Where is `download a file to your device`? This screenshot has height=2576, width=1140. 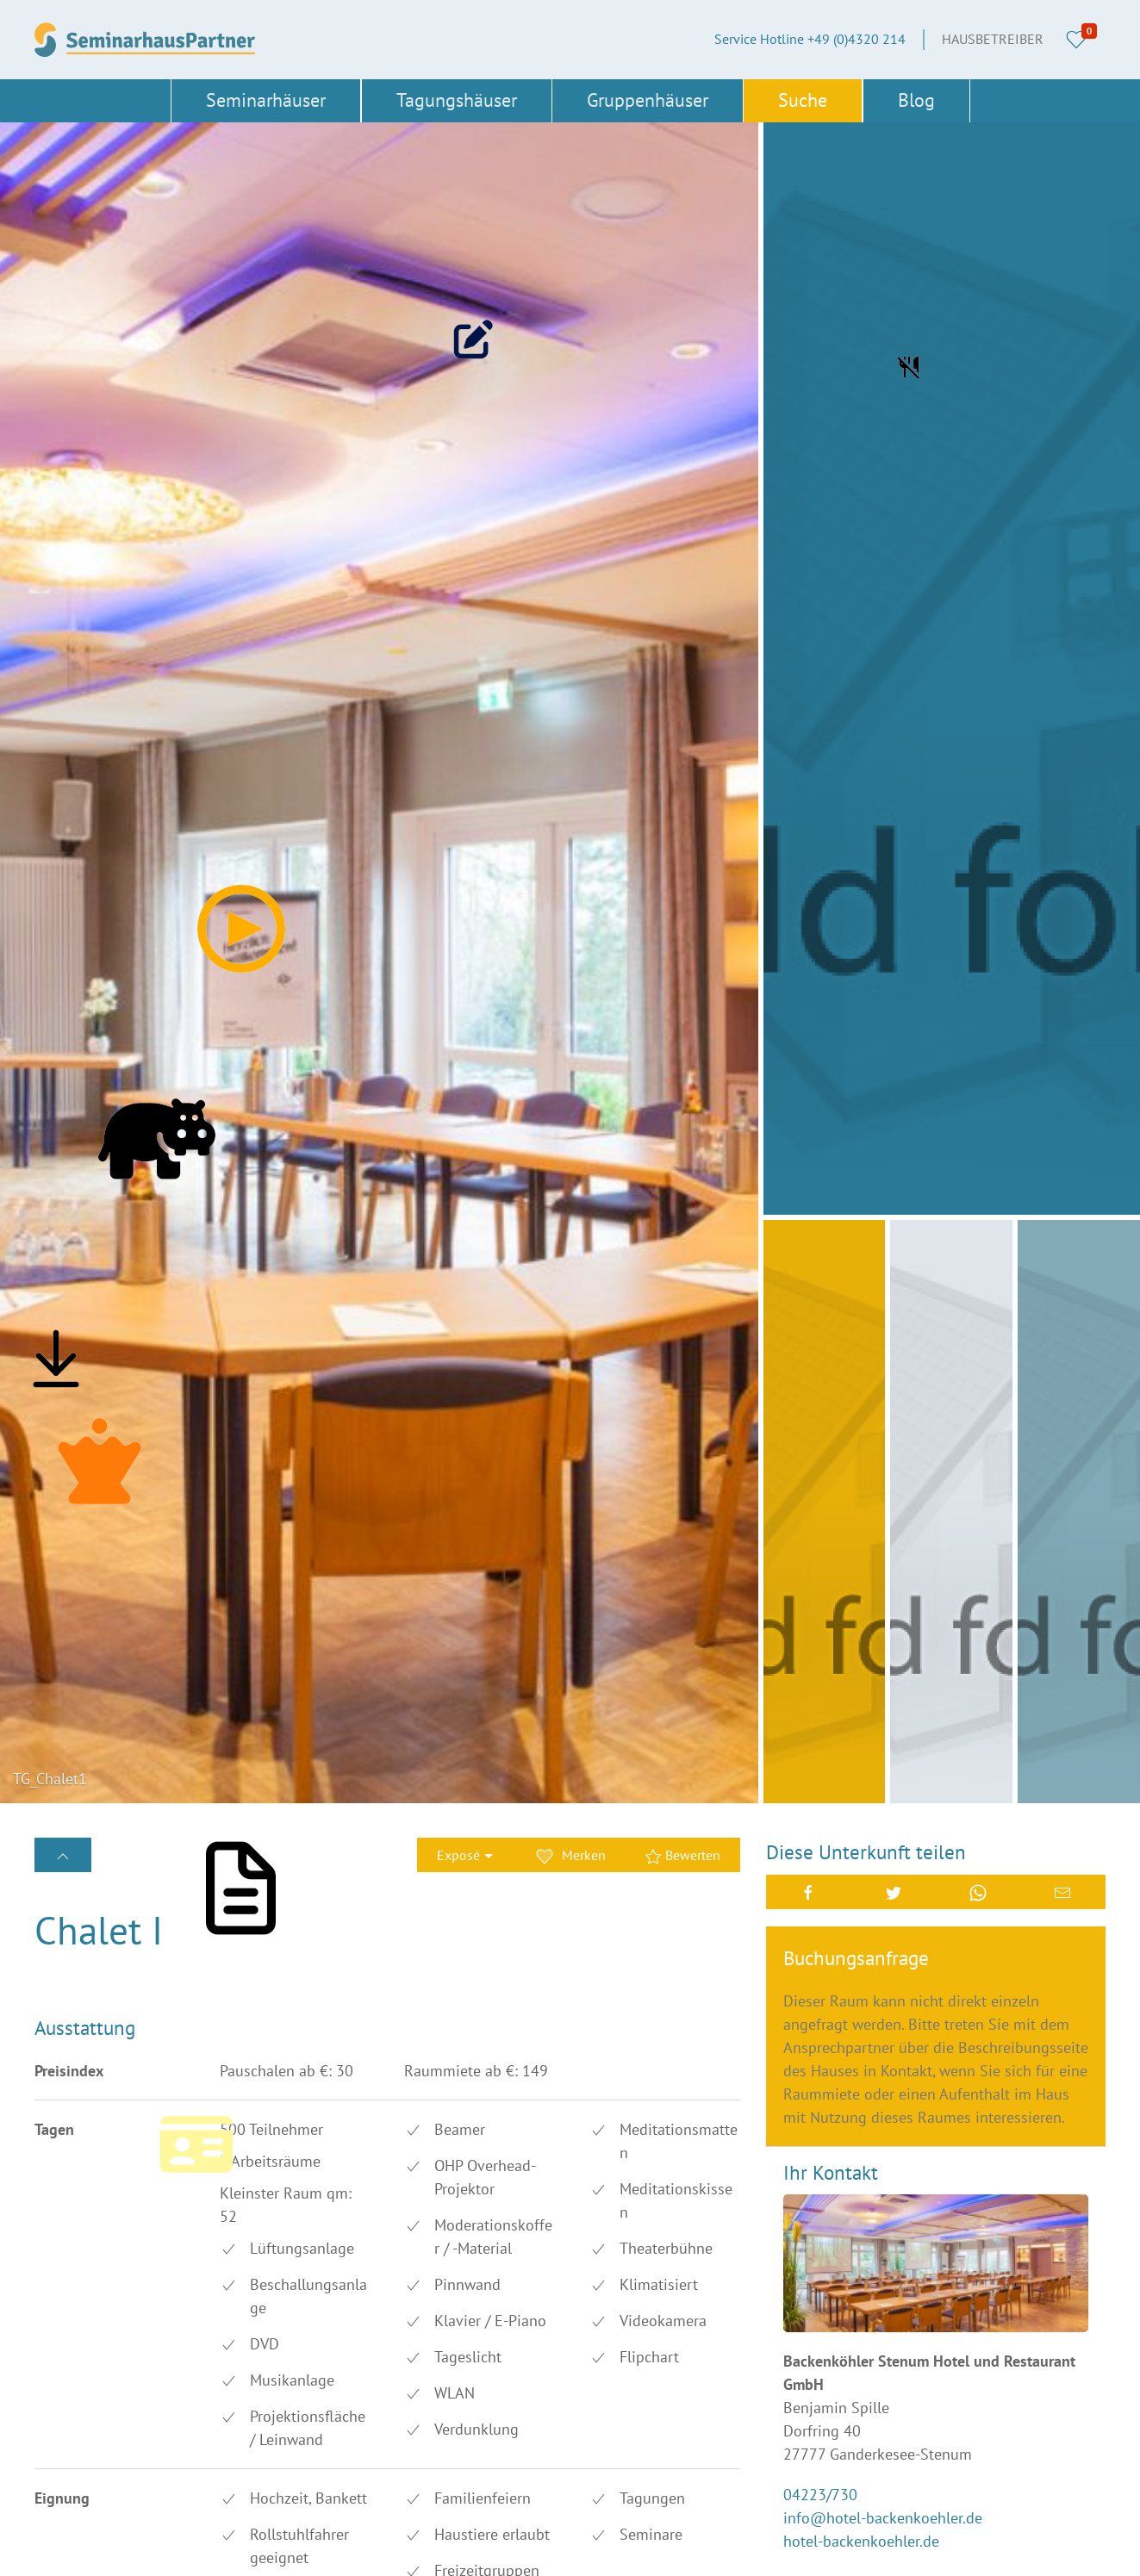
download a file to your device is located at coordinates (56, 1359).